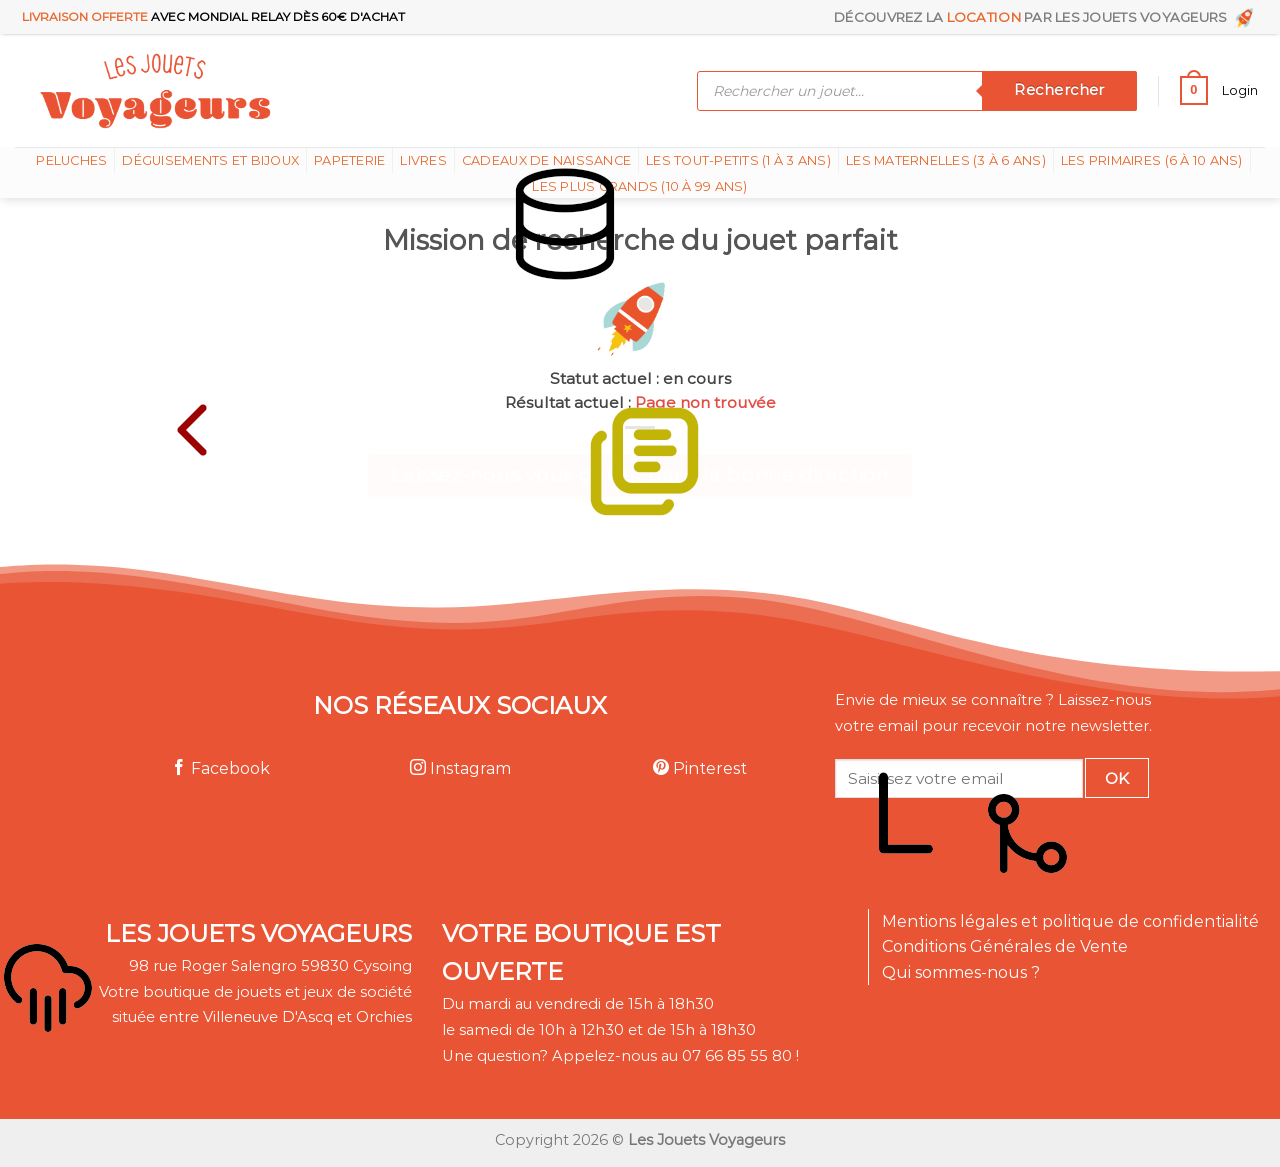 The width and height of the screenshot is (1280, 1167). What do you see at coordinates (565, 224) in the screenshot?
I see `access database storage` at bounding box center [565, 224].